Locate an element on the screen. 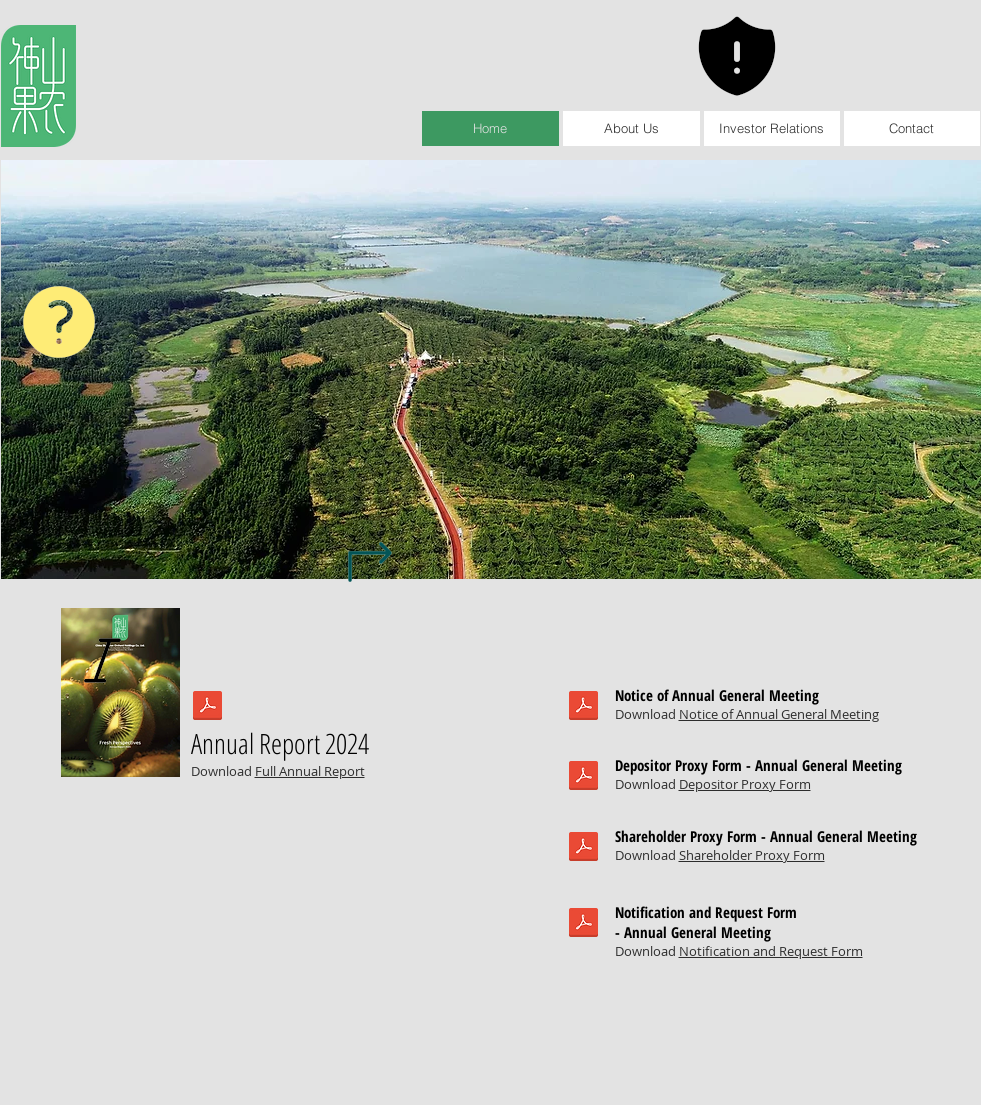  redirect or forward content is located at coordinates (370, 562).